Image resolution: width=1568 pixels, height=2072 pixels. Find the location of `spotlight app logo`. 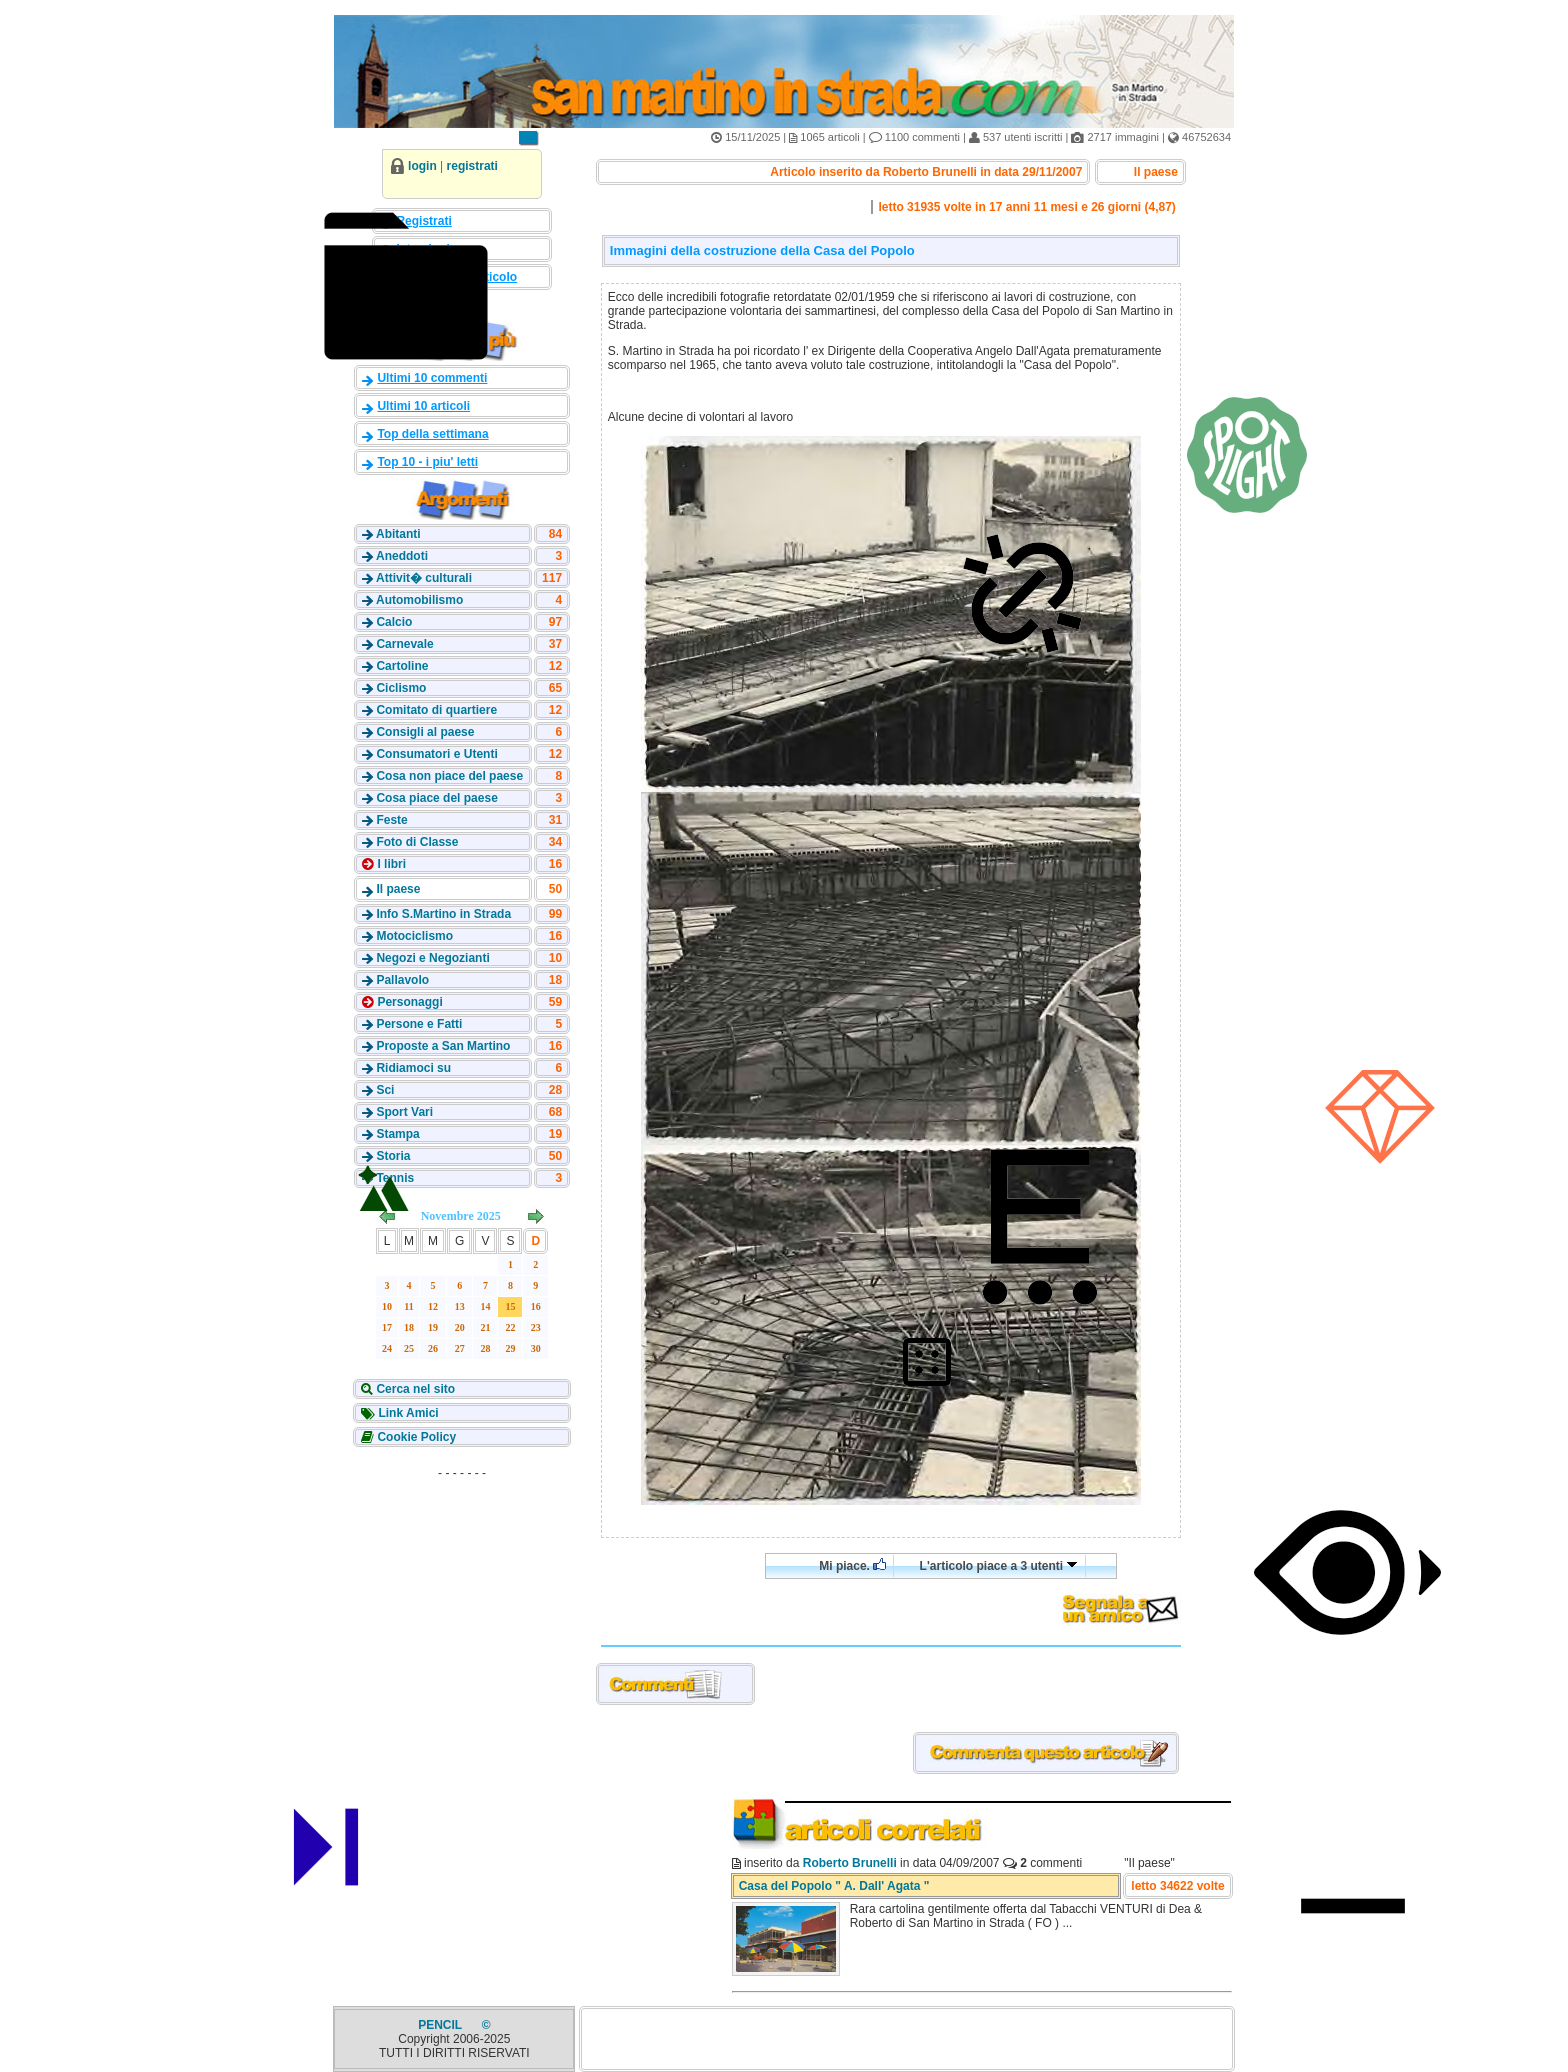

spotlight app logo is located at coordinates (1247, 455).